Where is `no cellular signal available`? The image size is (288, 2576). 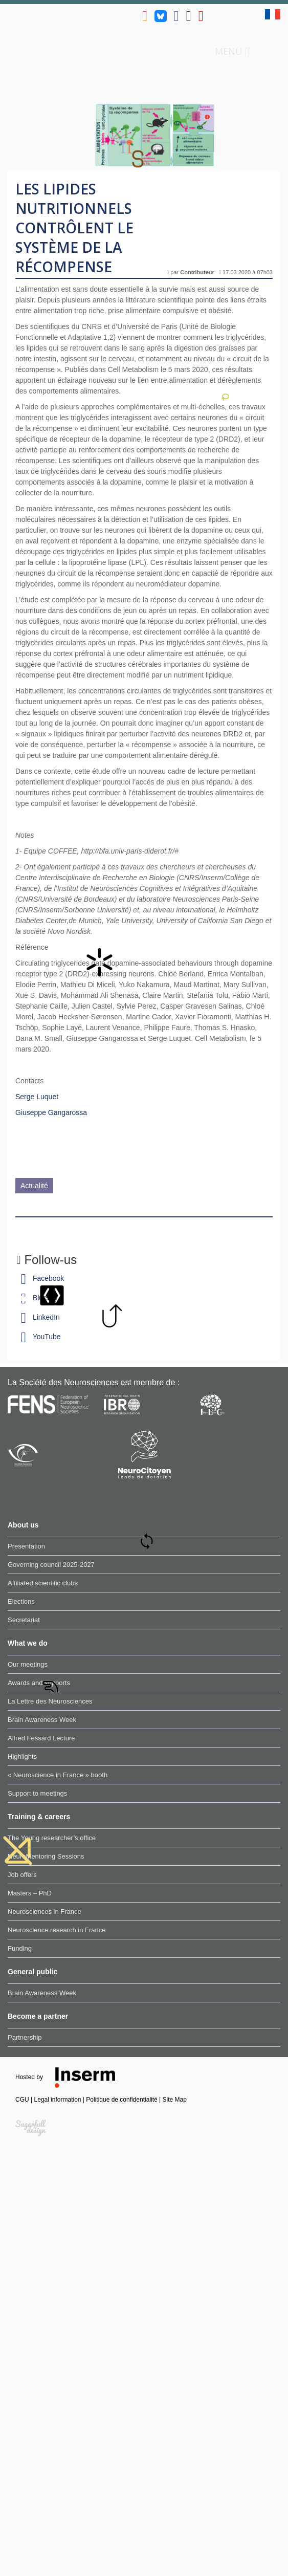
no cellular signal available is located at coordinates (17, 1850).